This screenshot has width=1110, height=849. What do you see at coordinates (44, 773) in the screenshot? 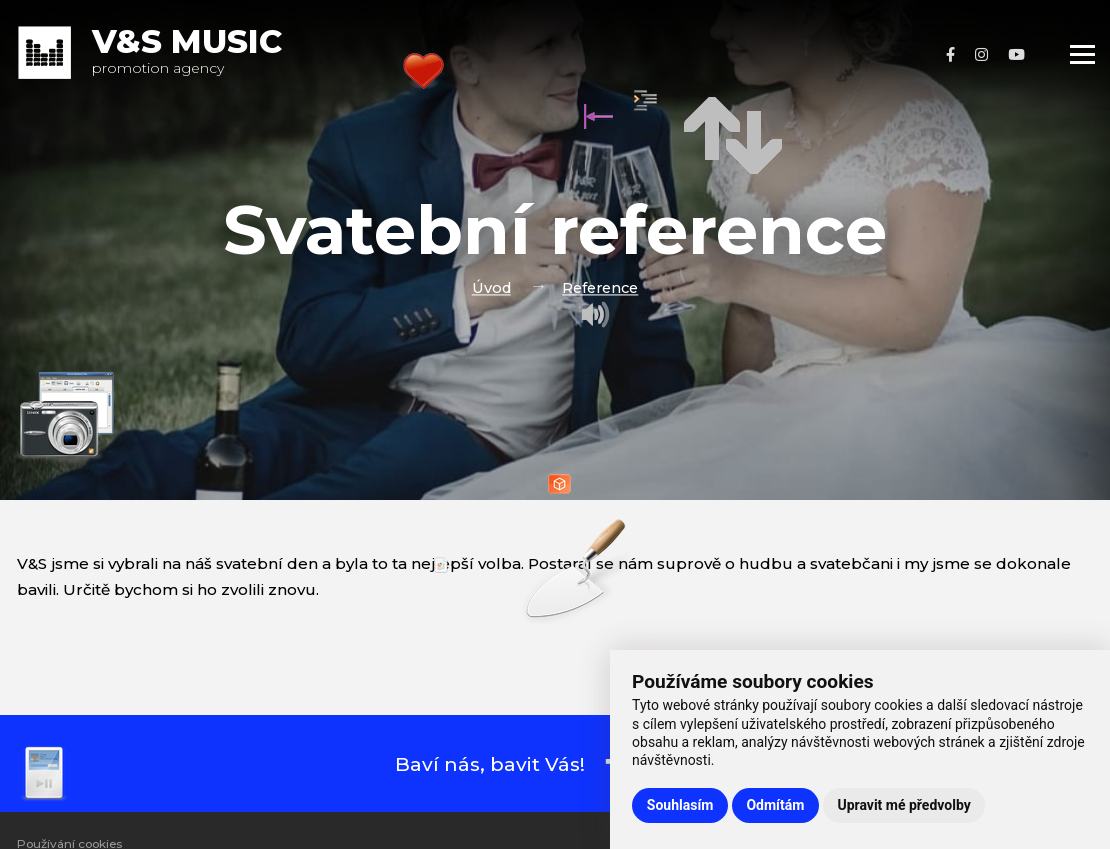
I see `open media player application` at bounding box center [44, 773].